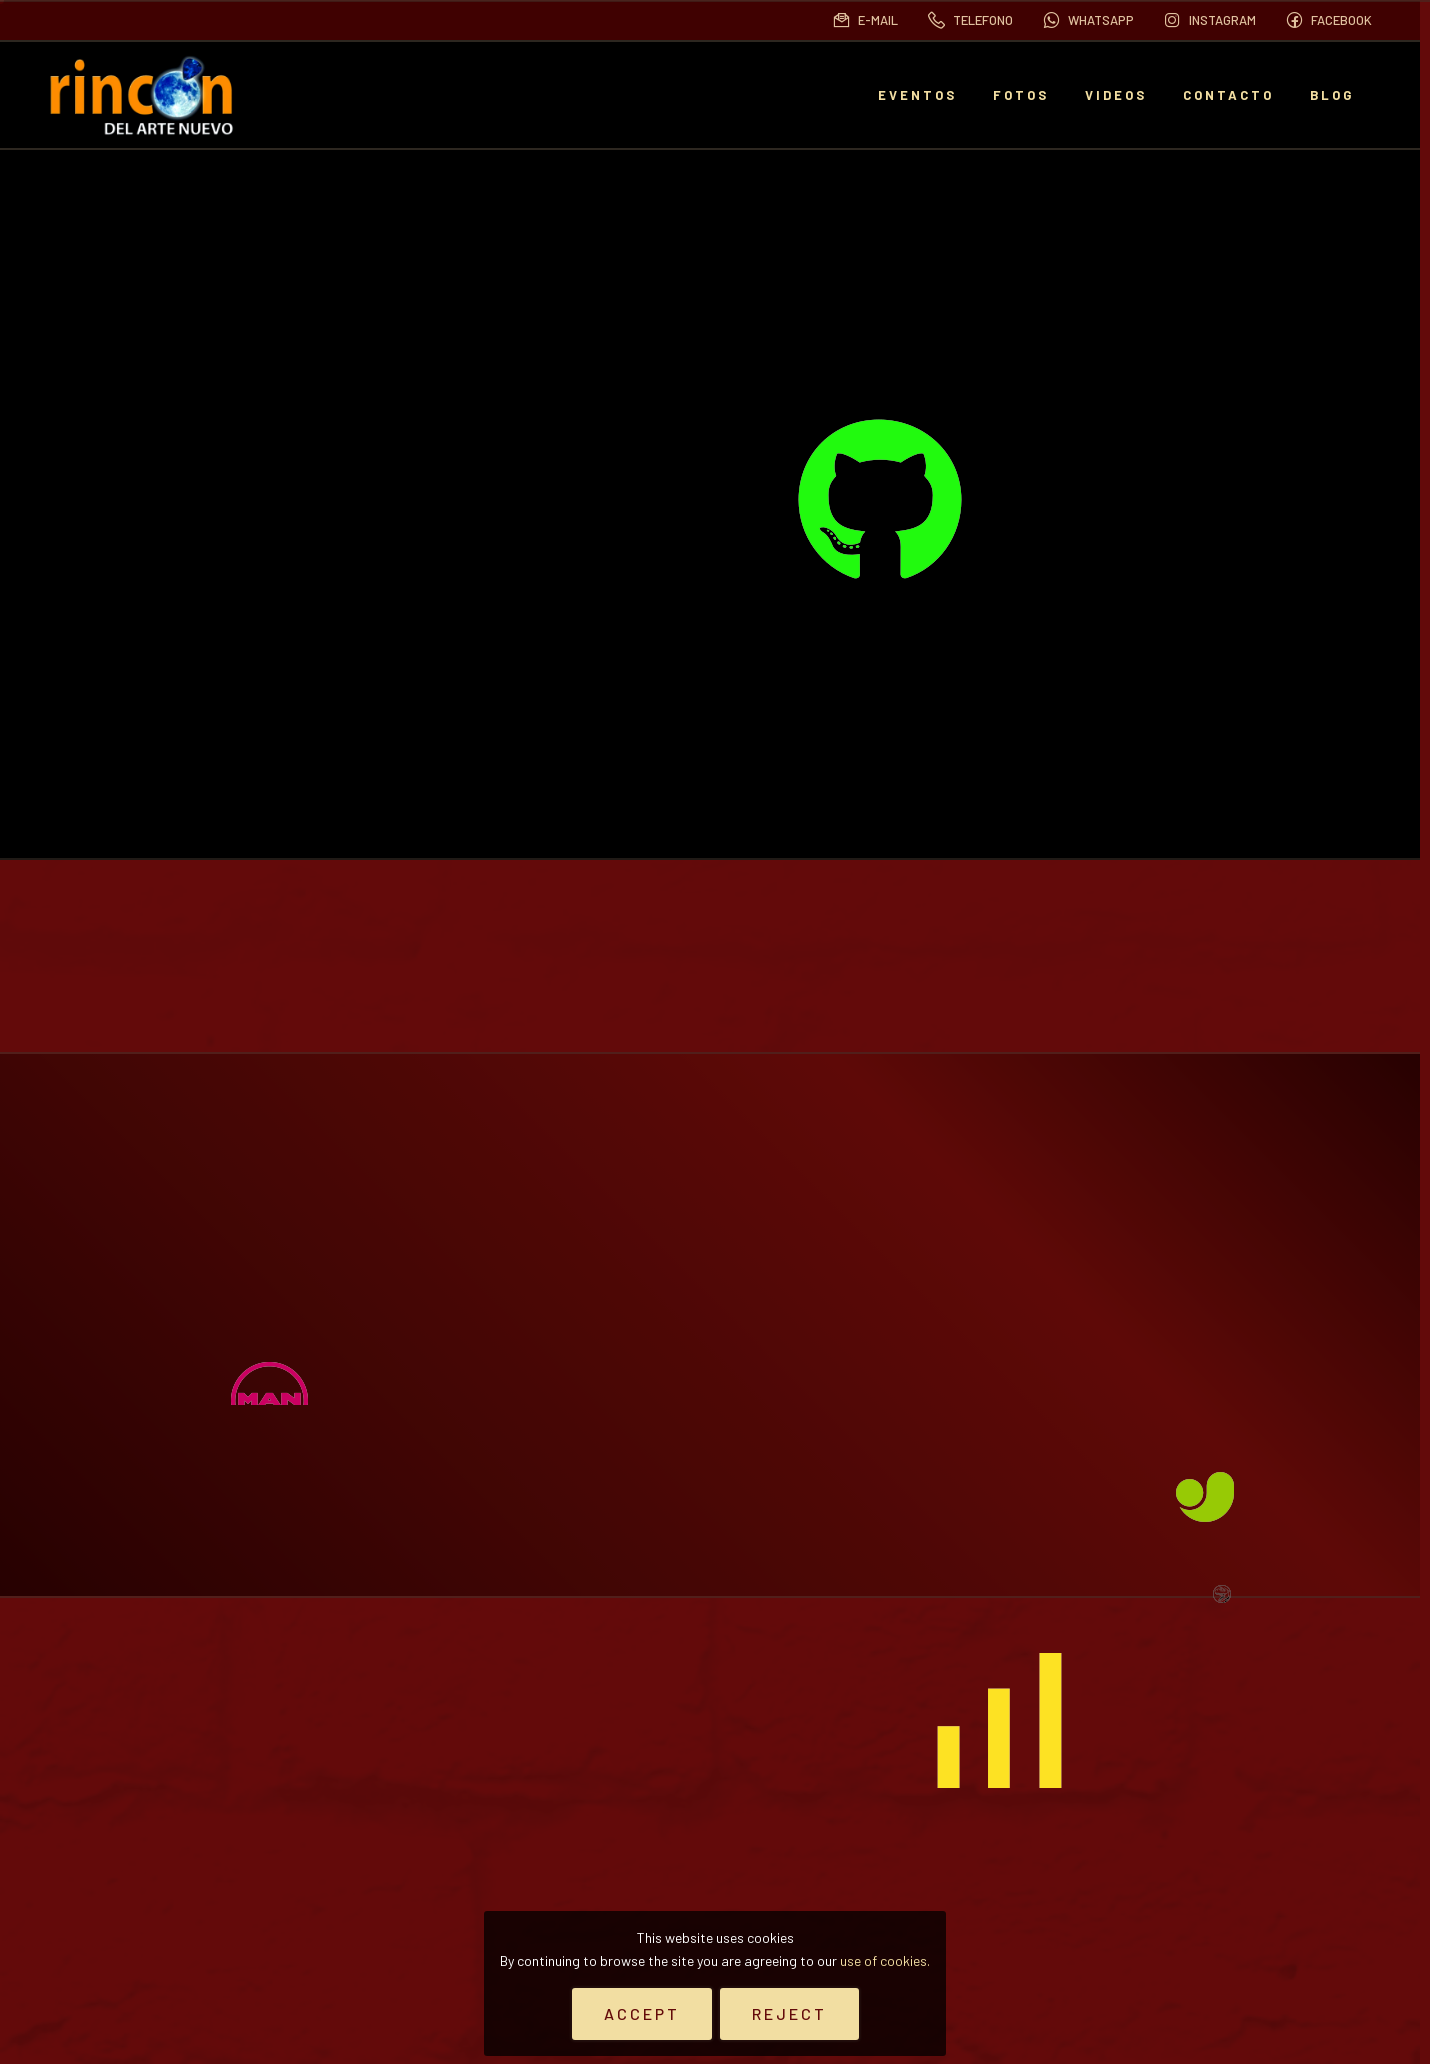 The height and width of the screenshot is (2064, 1430). What do you see at coordinates (880, 501) in the screenshot?
I see `link to GitHub repository` at bounding box center [880, 501].